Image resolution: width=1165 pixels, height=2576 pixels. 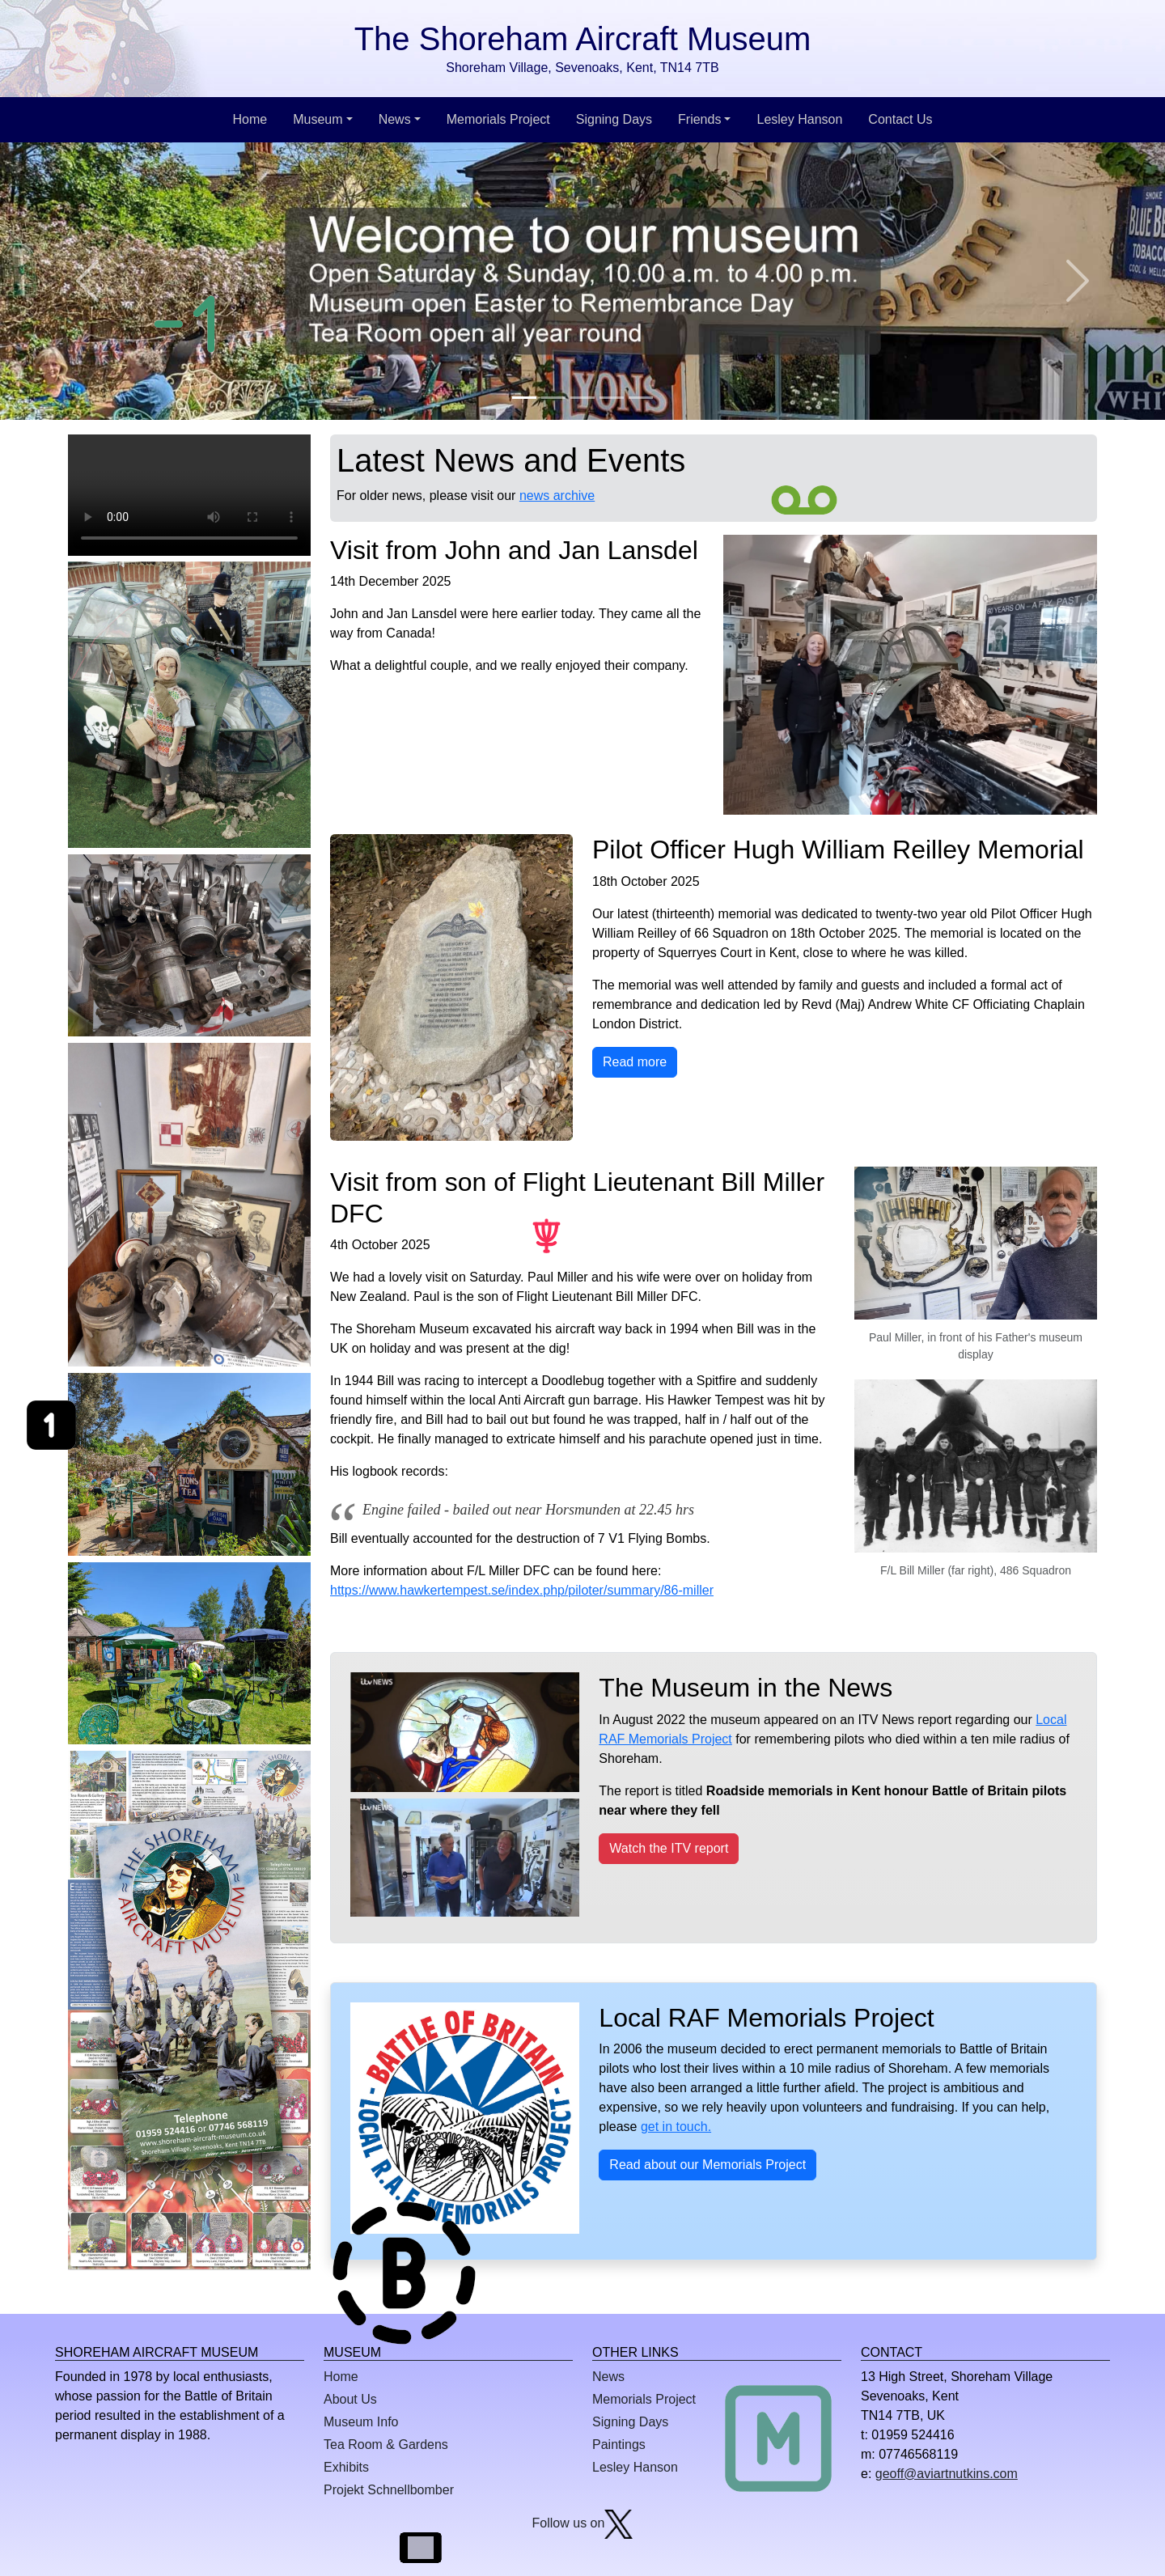 I want to click on indicates a draft or pending bold formatting option, so click(x=404, y=2273).